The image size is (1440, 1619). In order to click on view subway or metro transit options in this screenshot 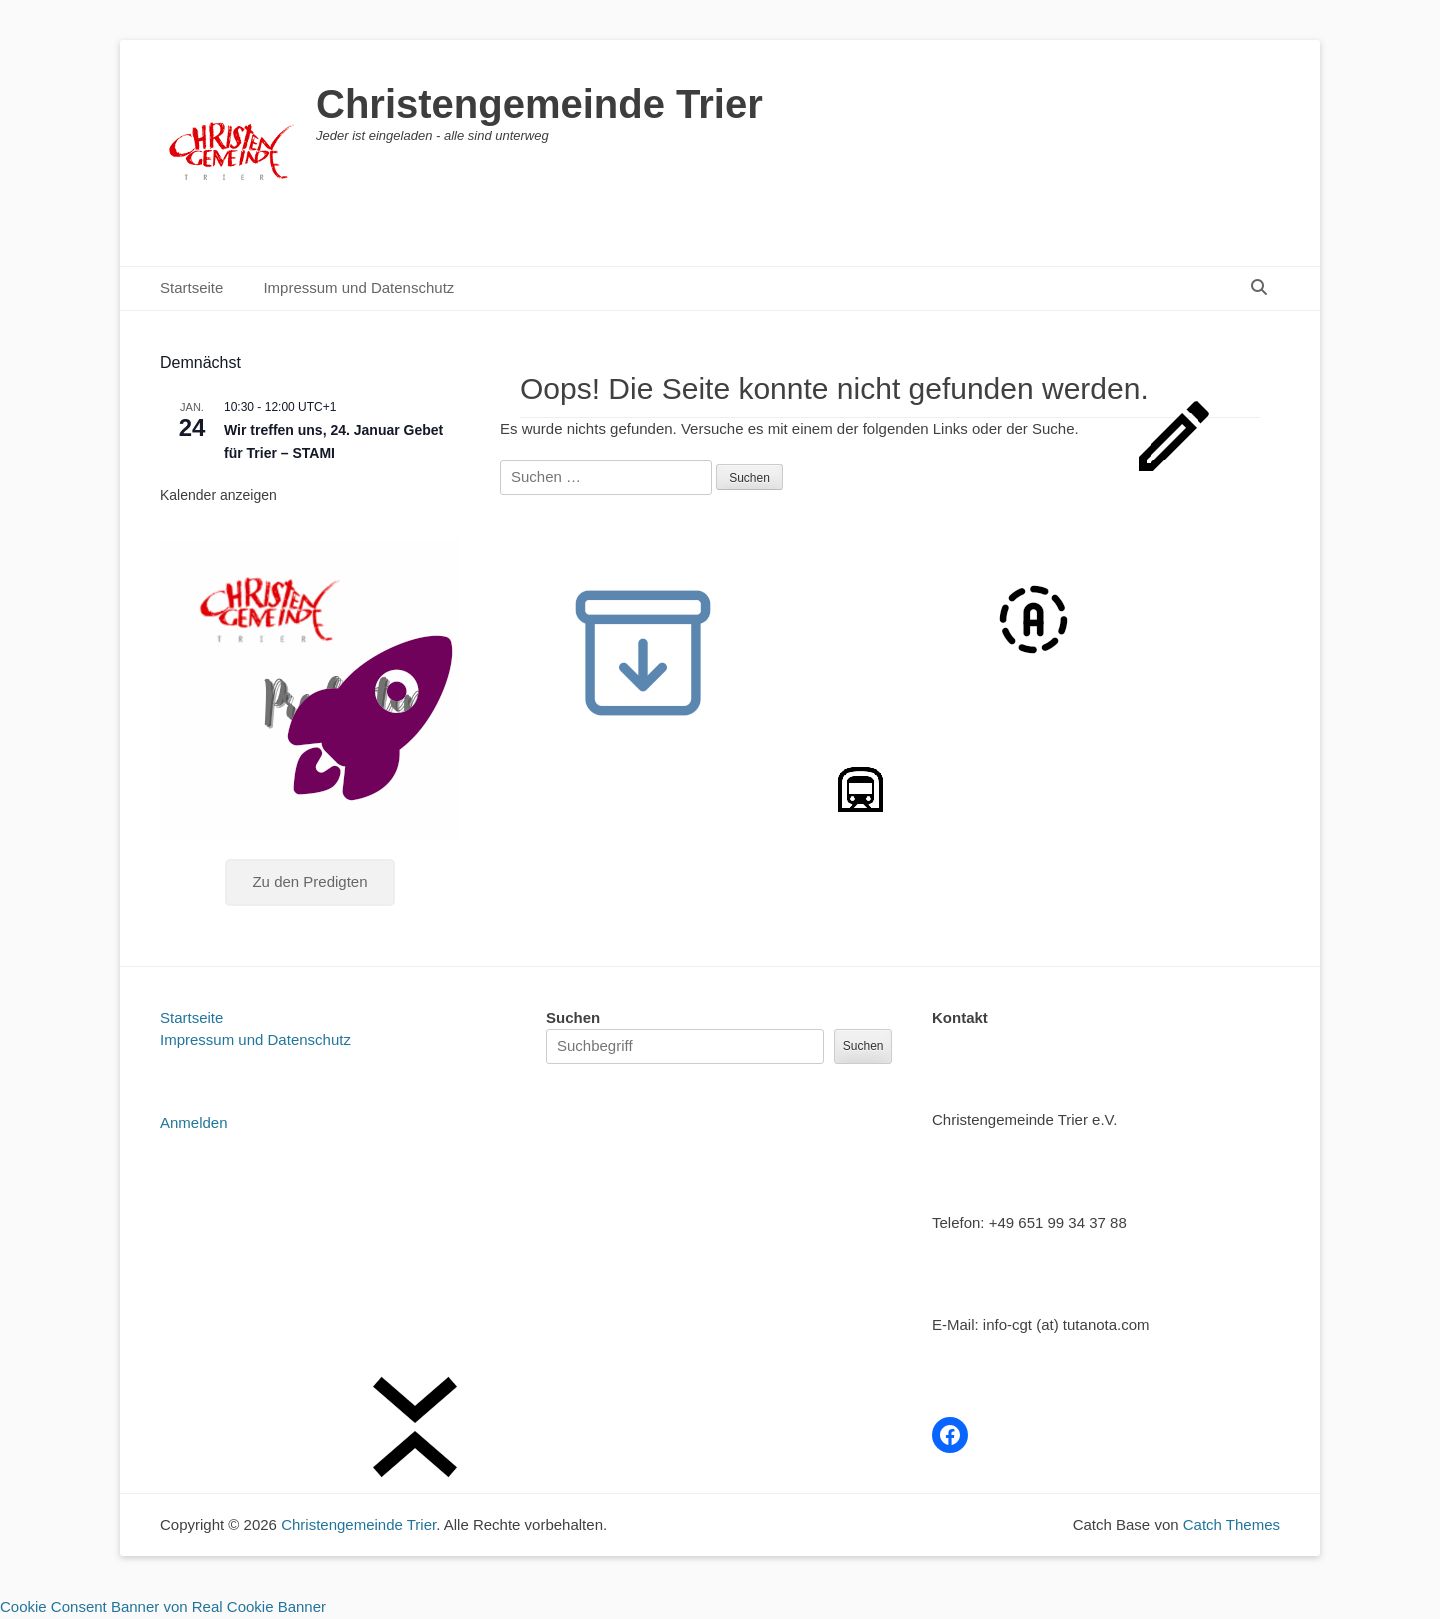, I will do `click(860, 789)`.